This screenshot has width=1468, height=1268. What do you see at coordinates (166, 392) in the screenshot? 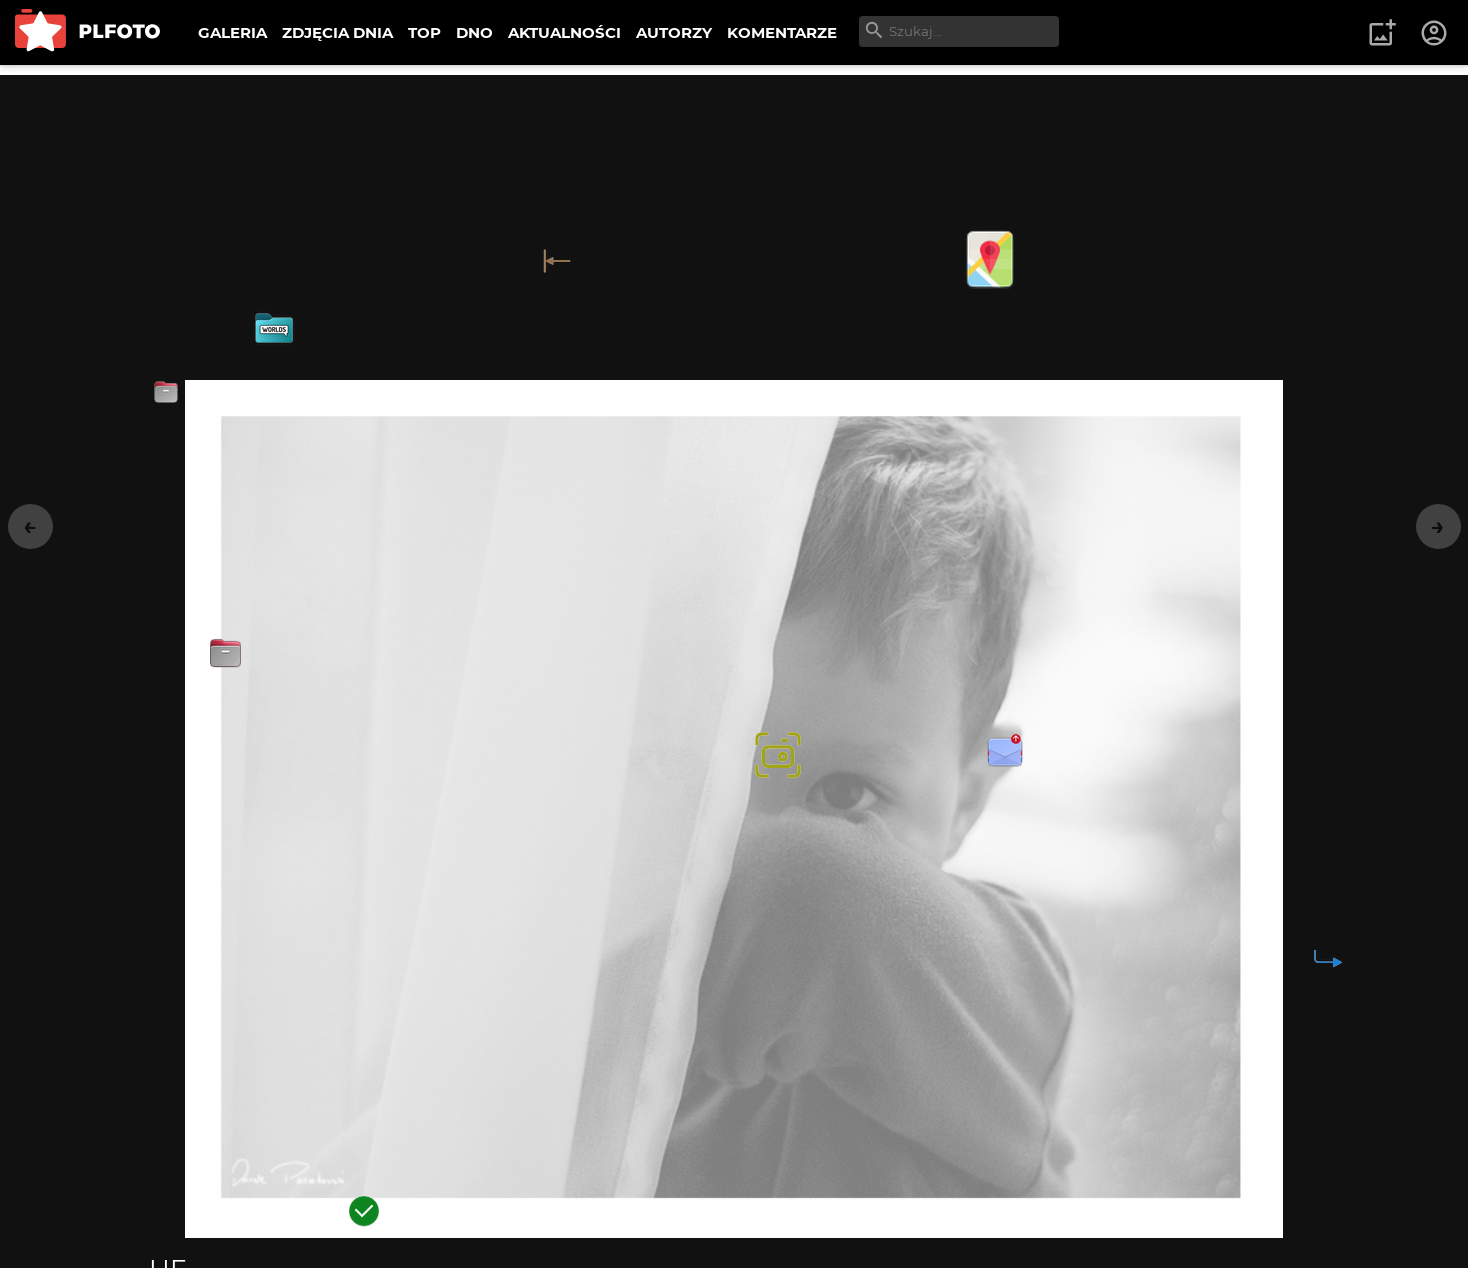
I see `open the file manager application` at bounding box center [166, 392].